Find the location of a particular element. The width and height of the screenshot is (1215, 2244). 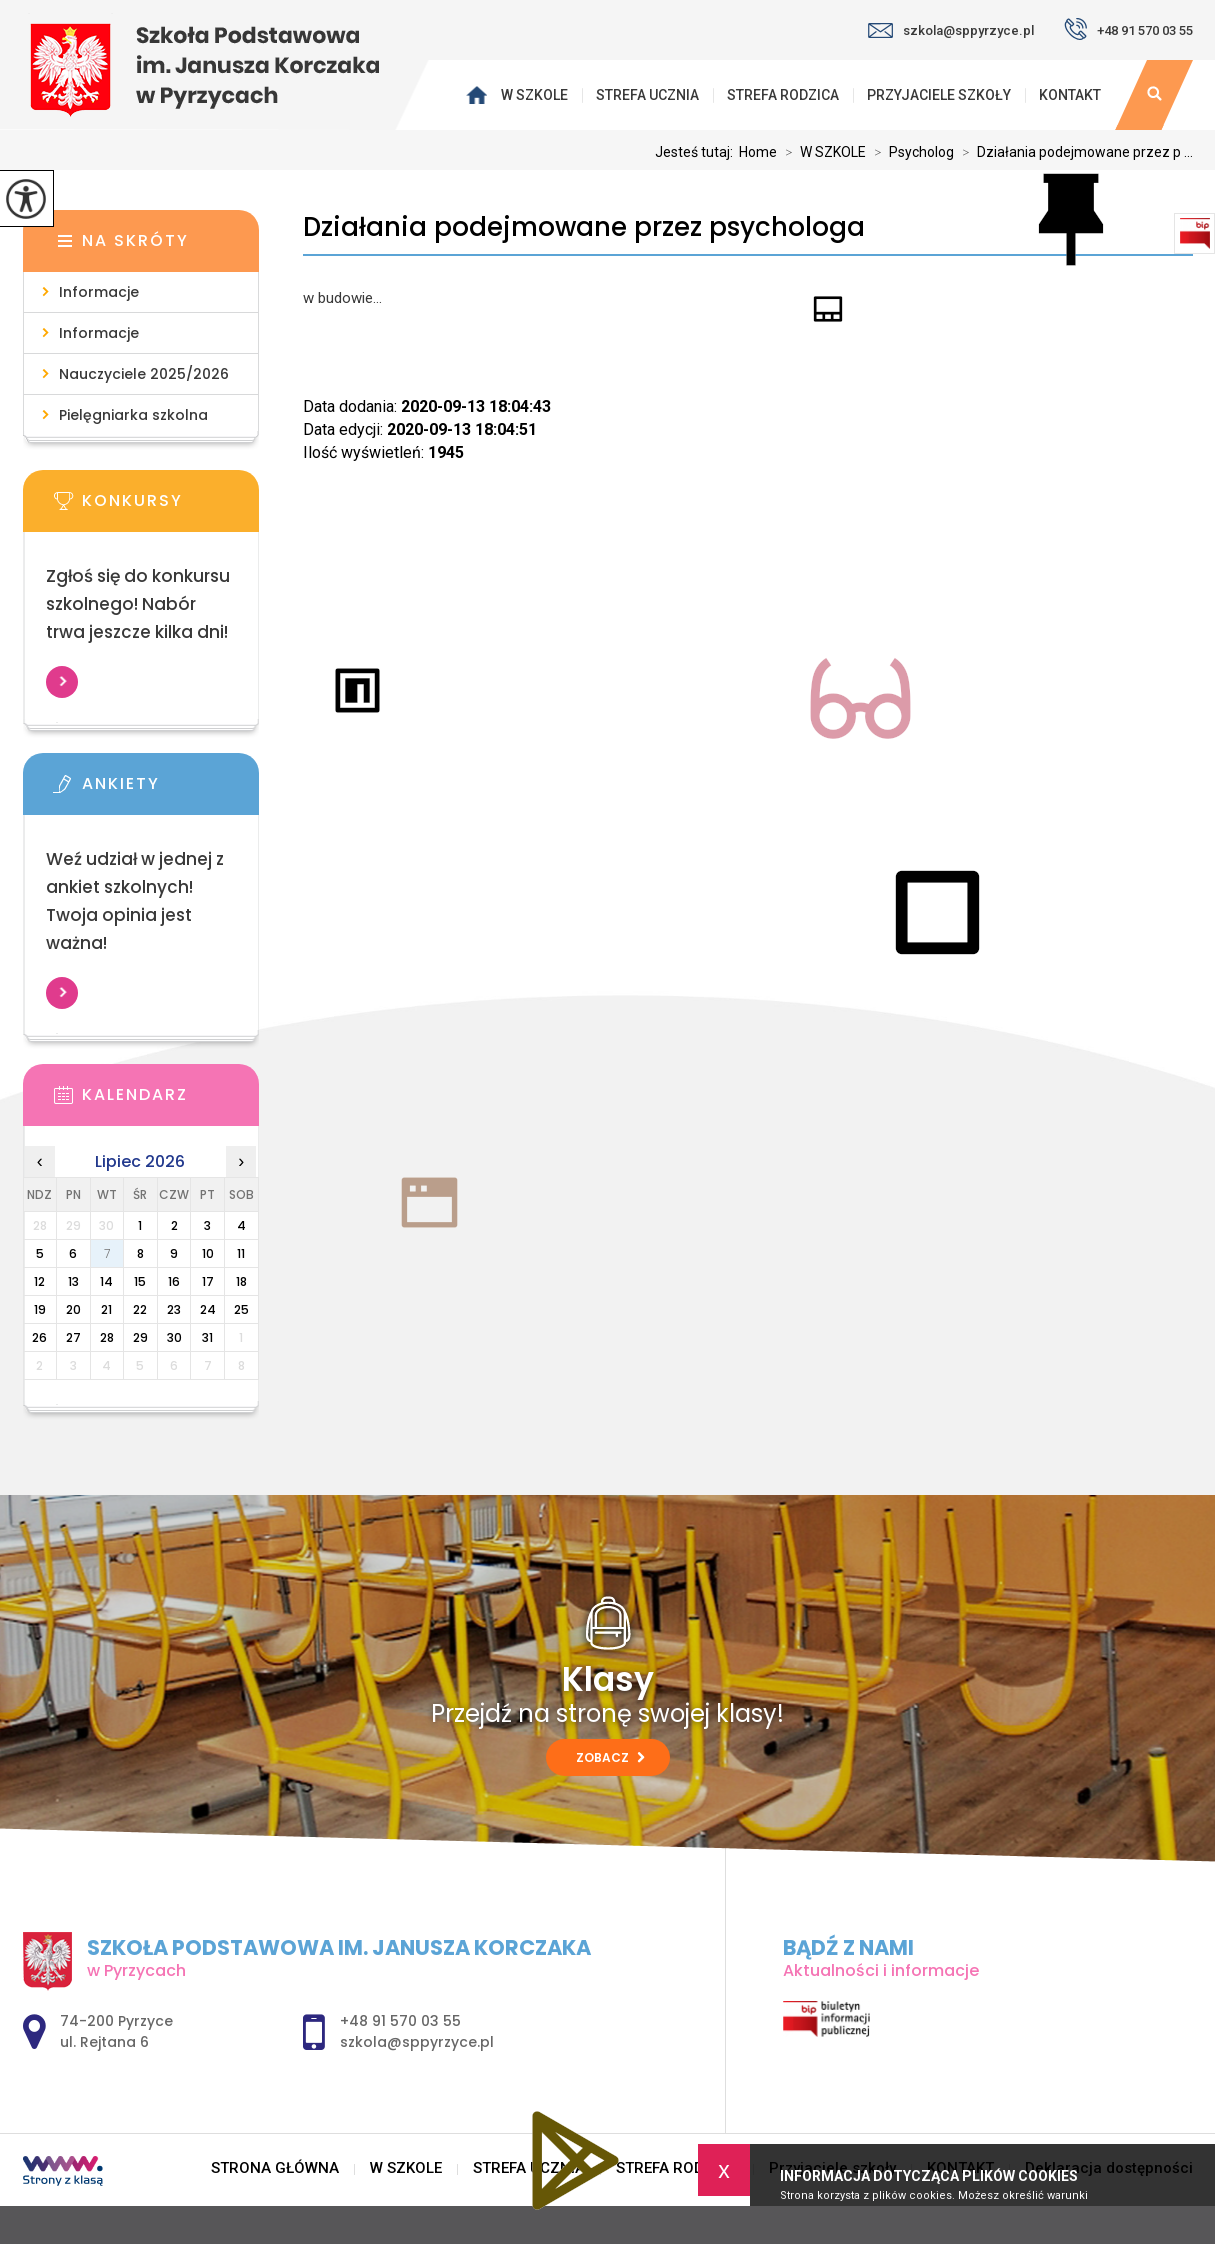

open google play store is located at coordinates (575, 2160).